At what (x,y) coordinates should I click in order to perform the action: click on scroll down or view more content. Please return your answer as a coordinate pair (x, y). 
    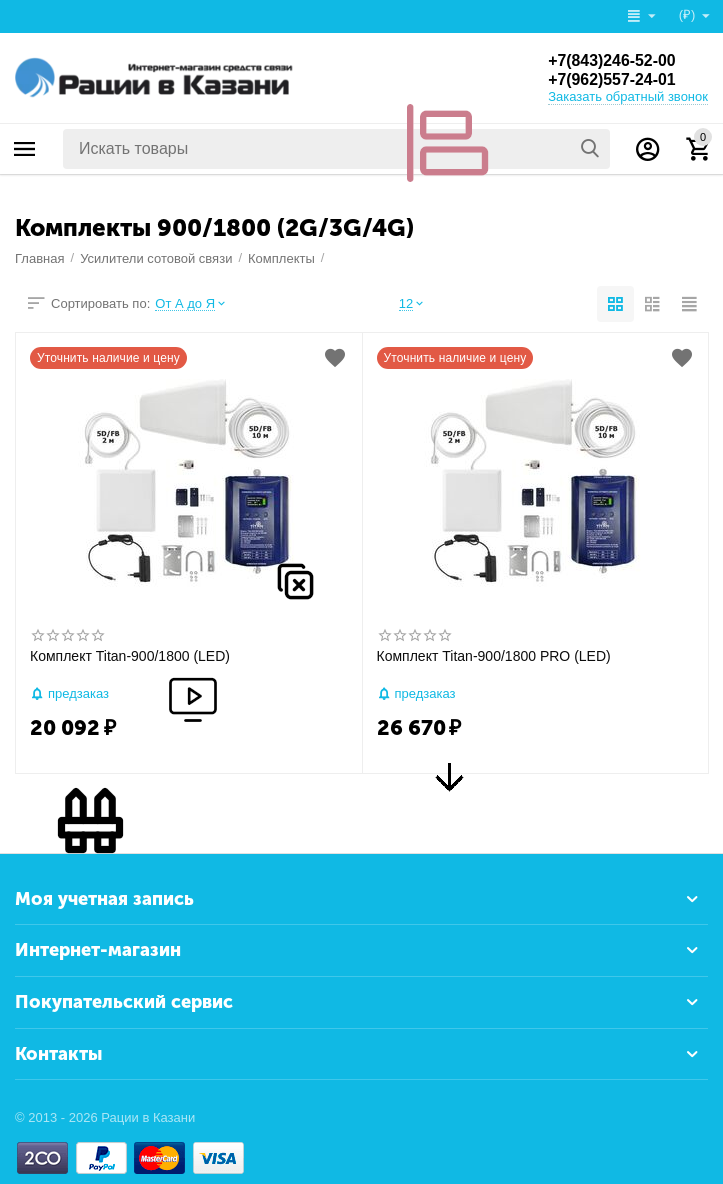
    Looking at the image, I should click on (449, 777).